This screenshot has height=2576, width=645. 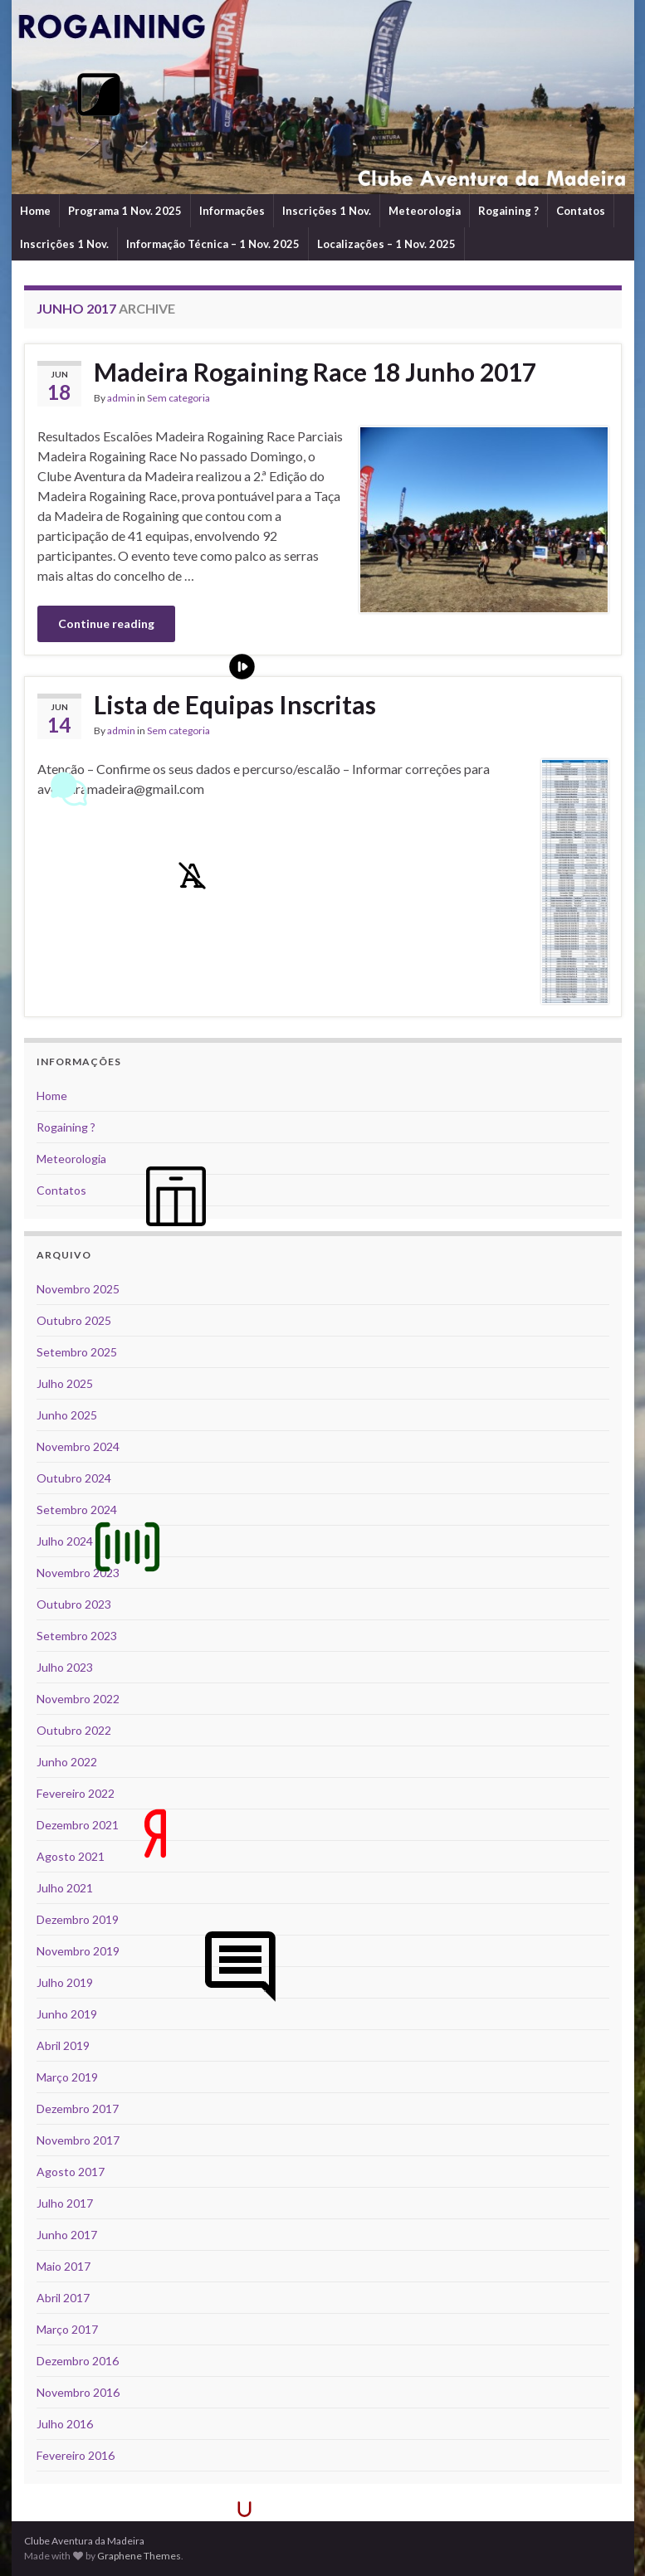 What do you see at coordinates (69, 789) in the screenshot?
I see `open chat or messaging` at bounding box center [69, 789].